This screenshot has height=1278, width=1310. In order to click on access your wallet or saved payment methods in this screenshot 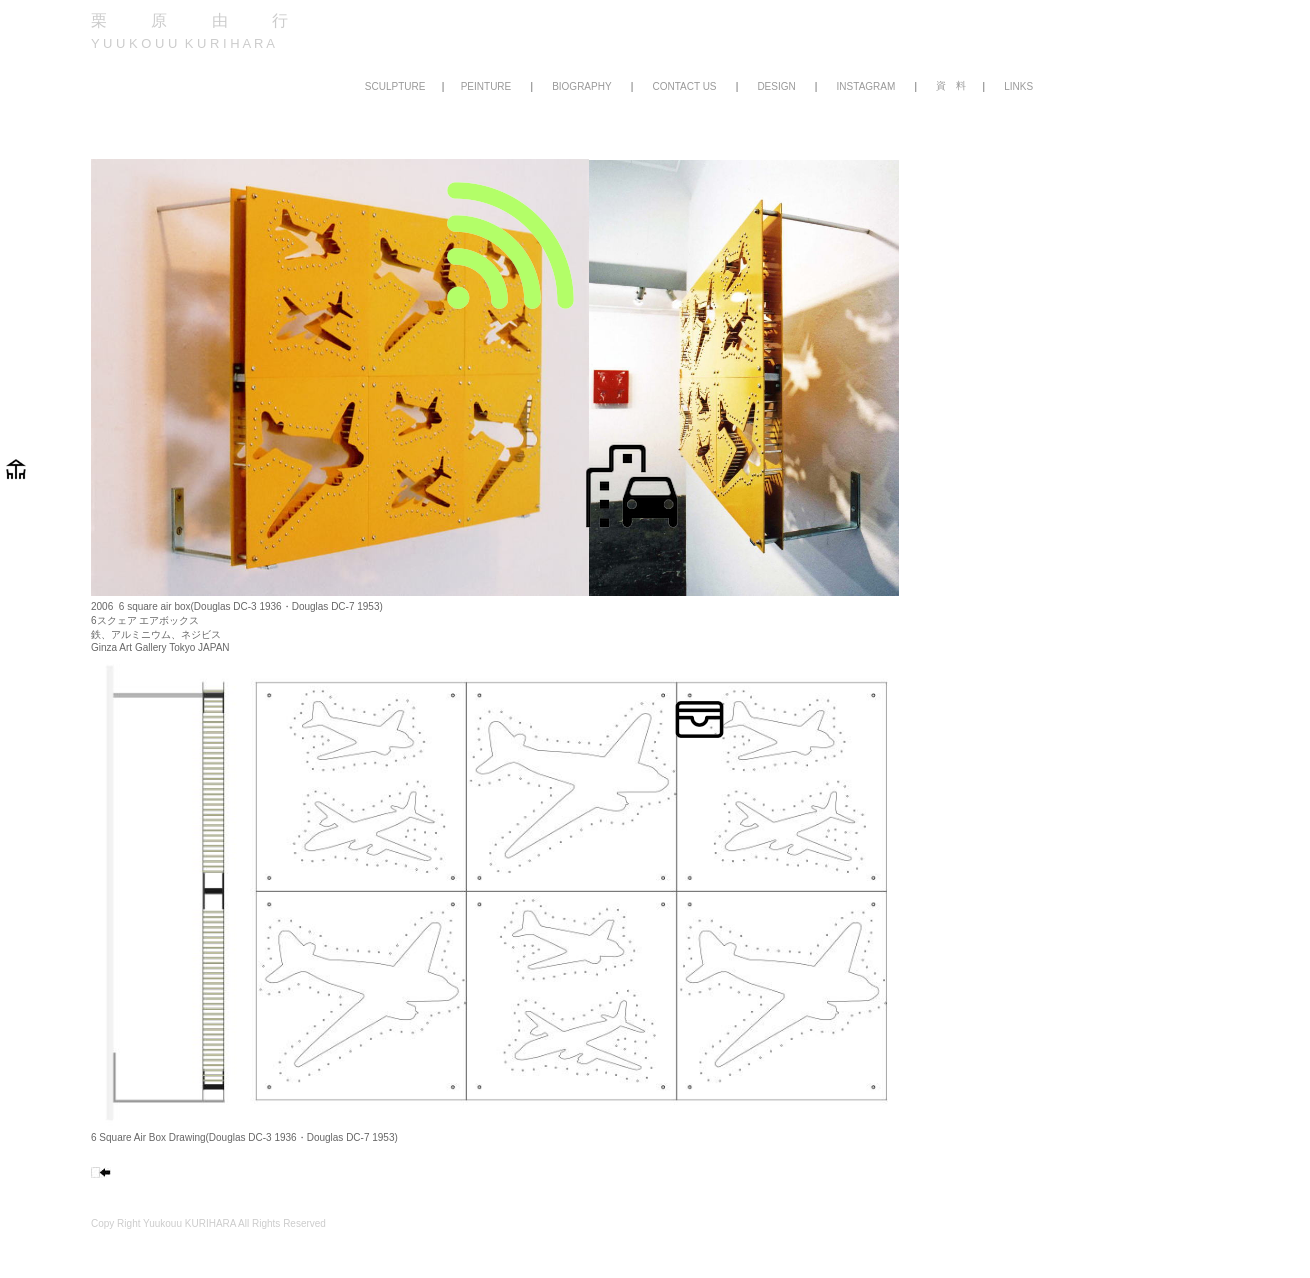, I will do `click(699, 719)`.